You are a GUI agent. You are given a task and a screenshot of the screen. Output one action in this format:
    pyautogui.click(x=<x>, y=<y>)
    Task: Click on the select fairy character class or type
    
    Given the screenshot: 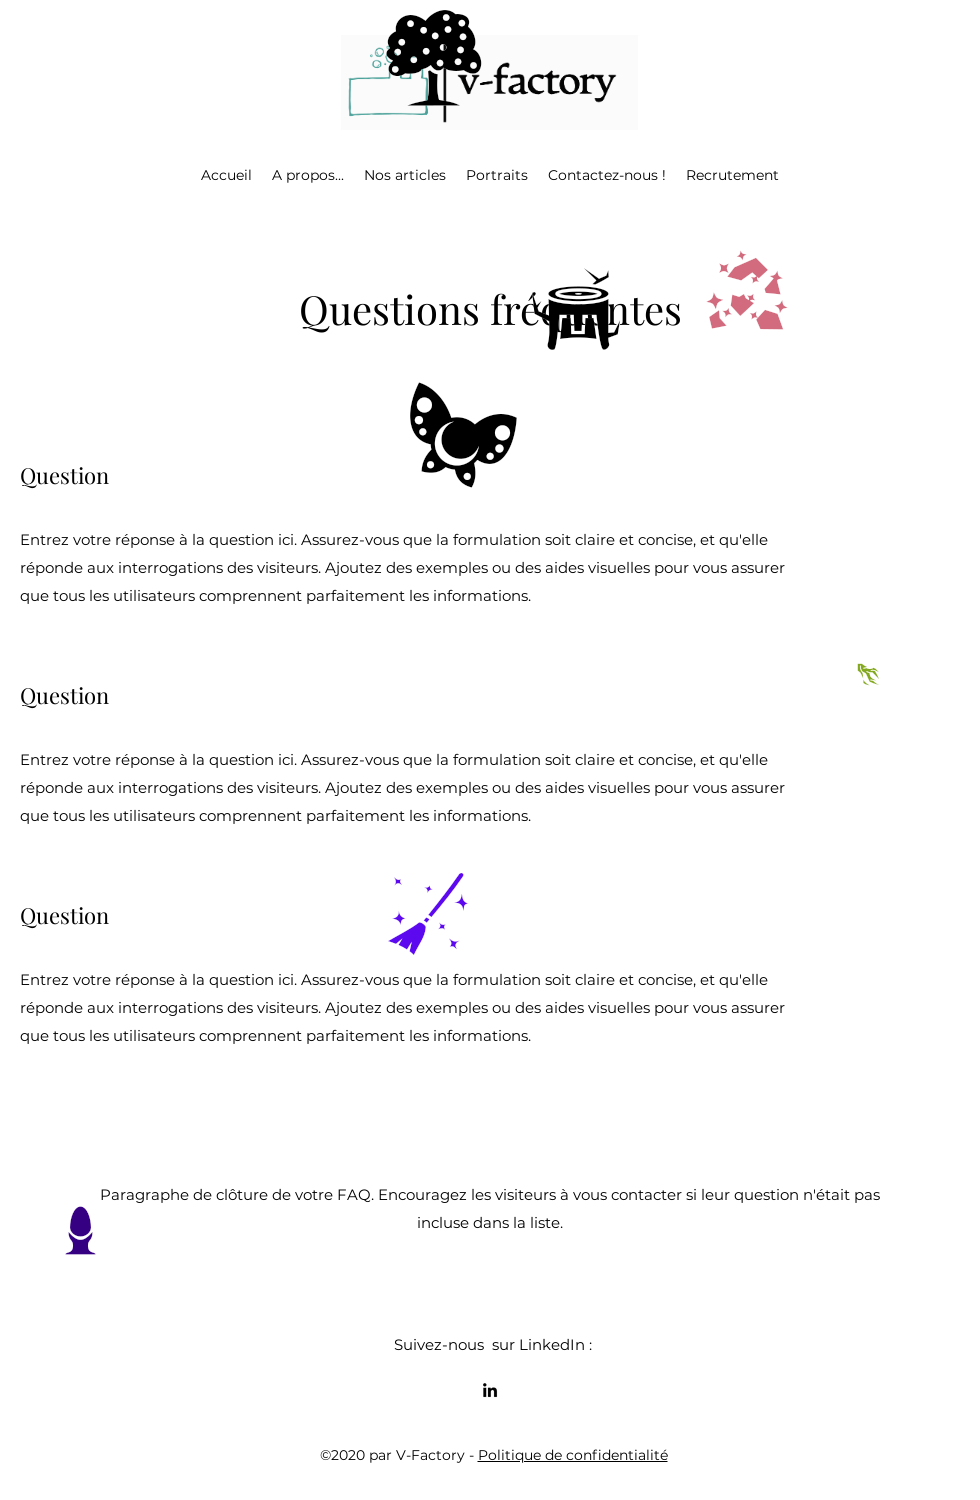 What is the action you would take?
    pyautogui.click(x=463, y=434)
    